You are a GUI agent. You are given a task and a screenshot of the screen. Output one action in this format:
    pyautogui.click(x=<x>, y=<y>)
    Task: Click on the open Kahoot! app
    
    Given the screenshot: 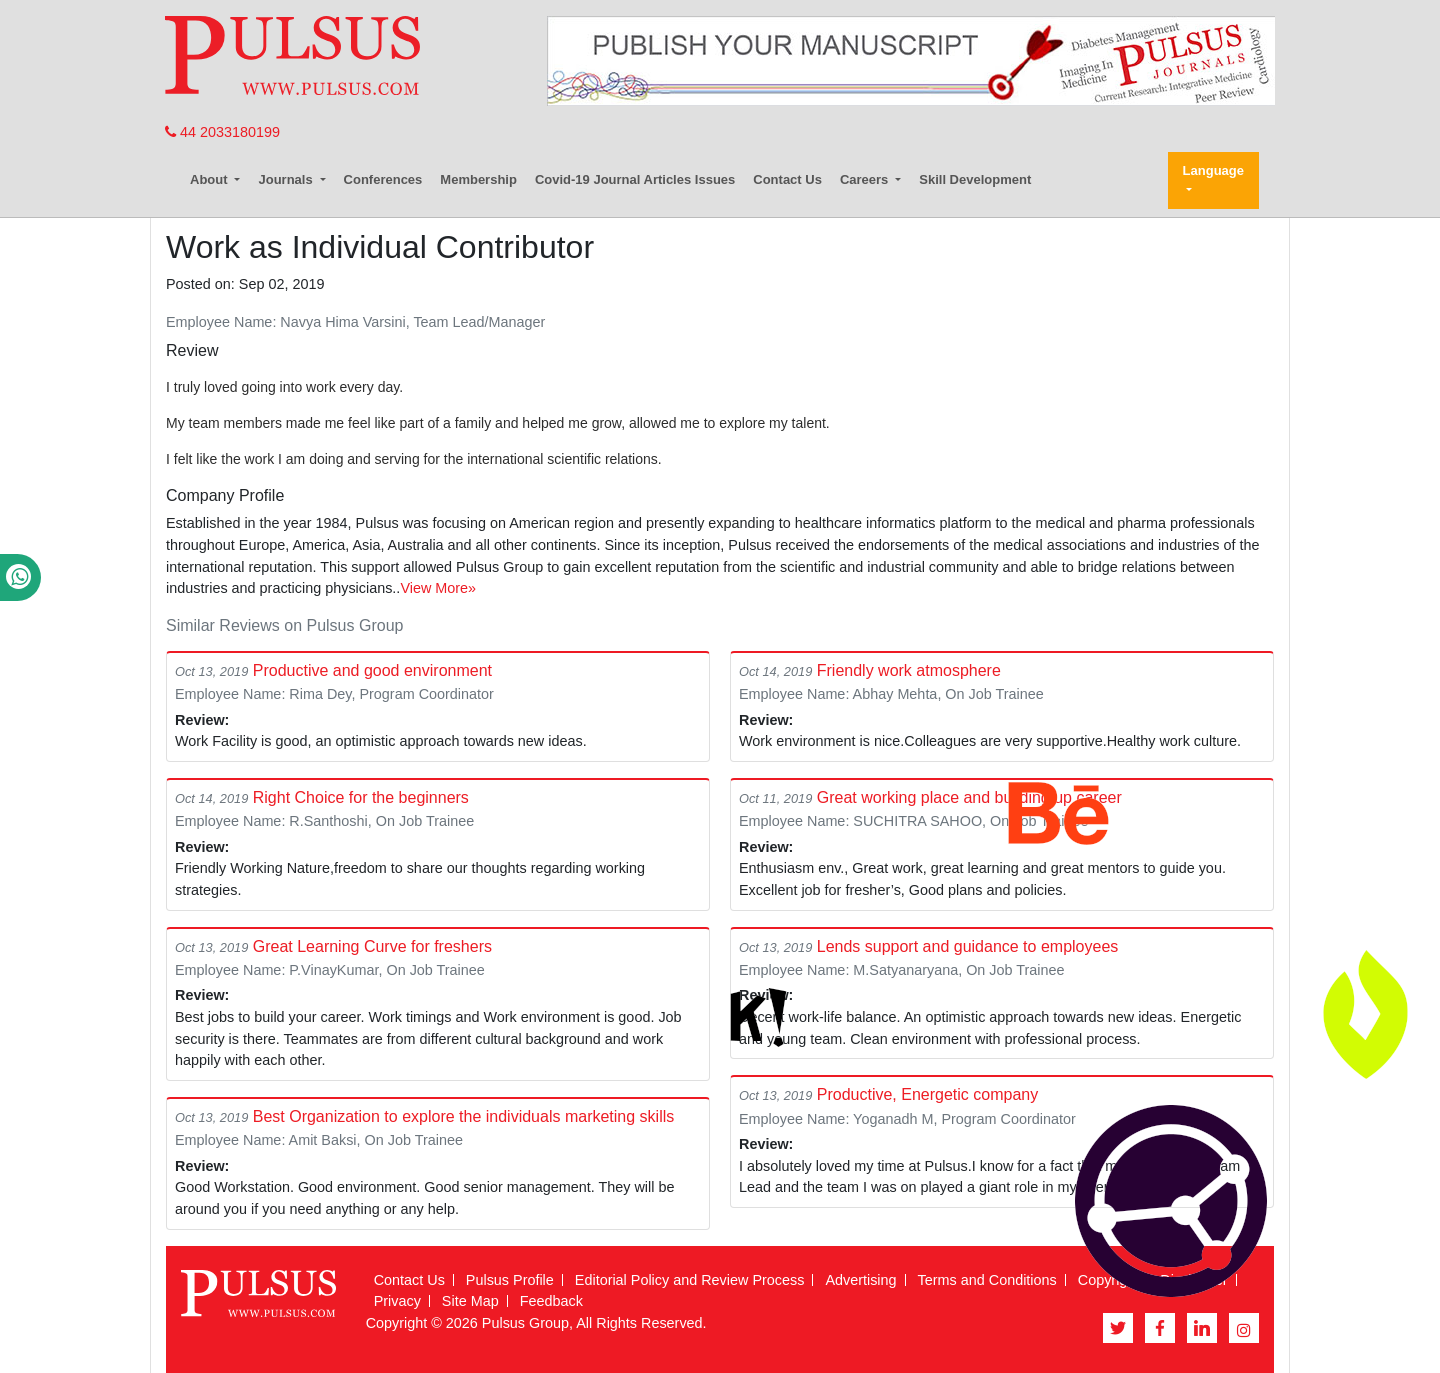 What is the action you would take?
    pyautogui.click(x=758, y=1017)
    